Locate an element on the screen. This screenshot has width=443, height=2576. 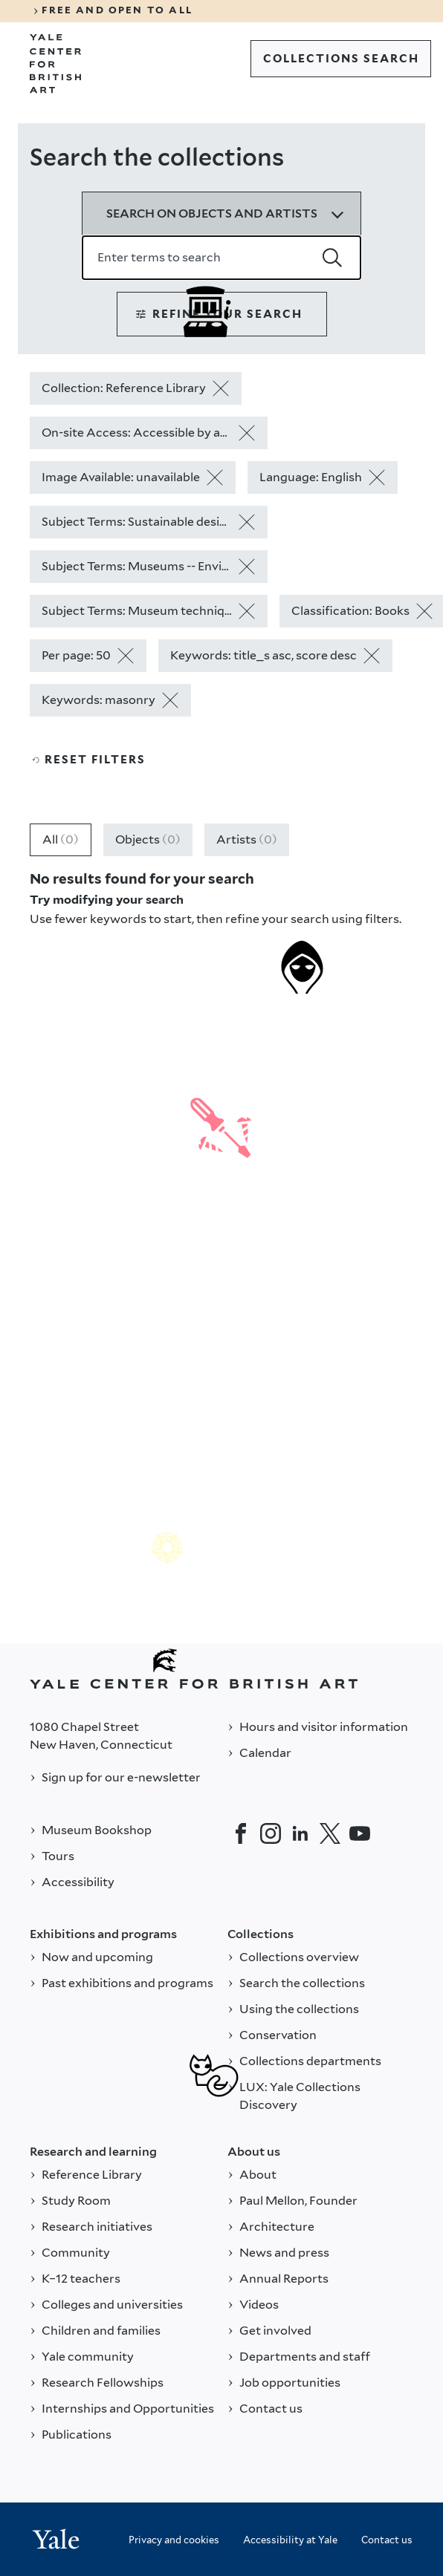
select hydra creature or monster type is located at coordinates (165, 1660).